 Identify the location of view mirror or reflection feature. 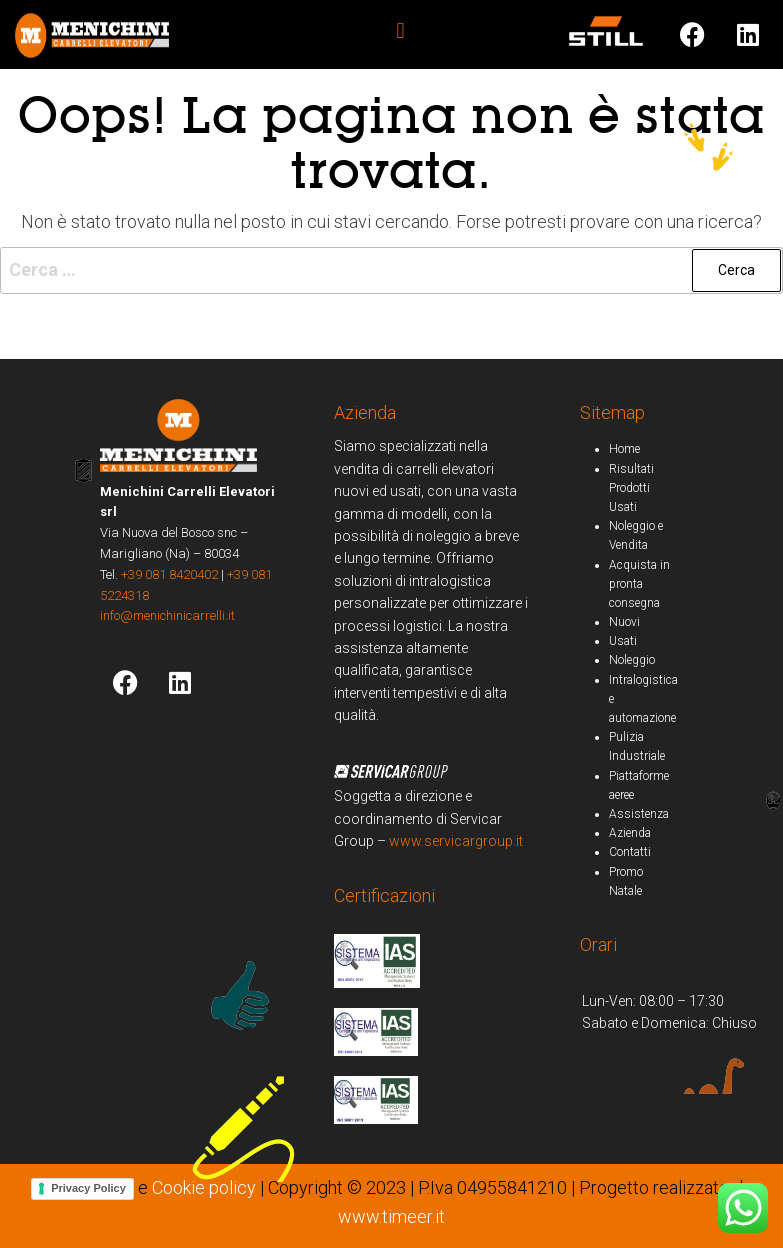
(83, 470).